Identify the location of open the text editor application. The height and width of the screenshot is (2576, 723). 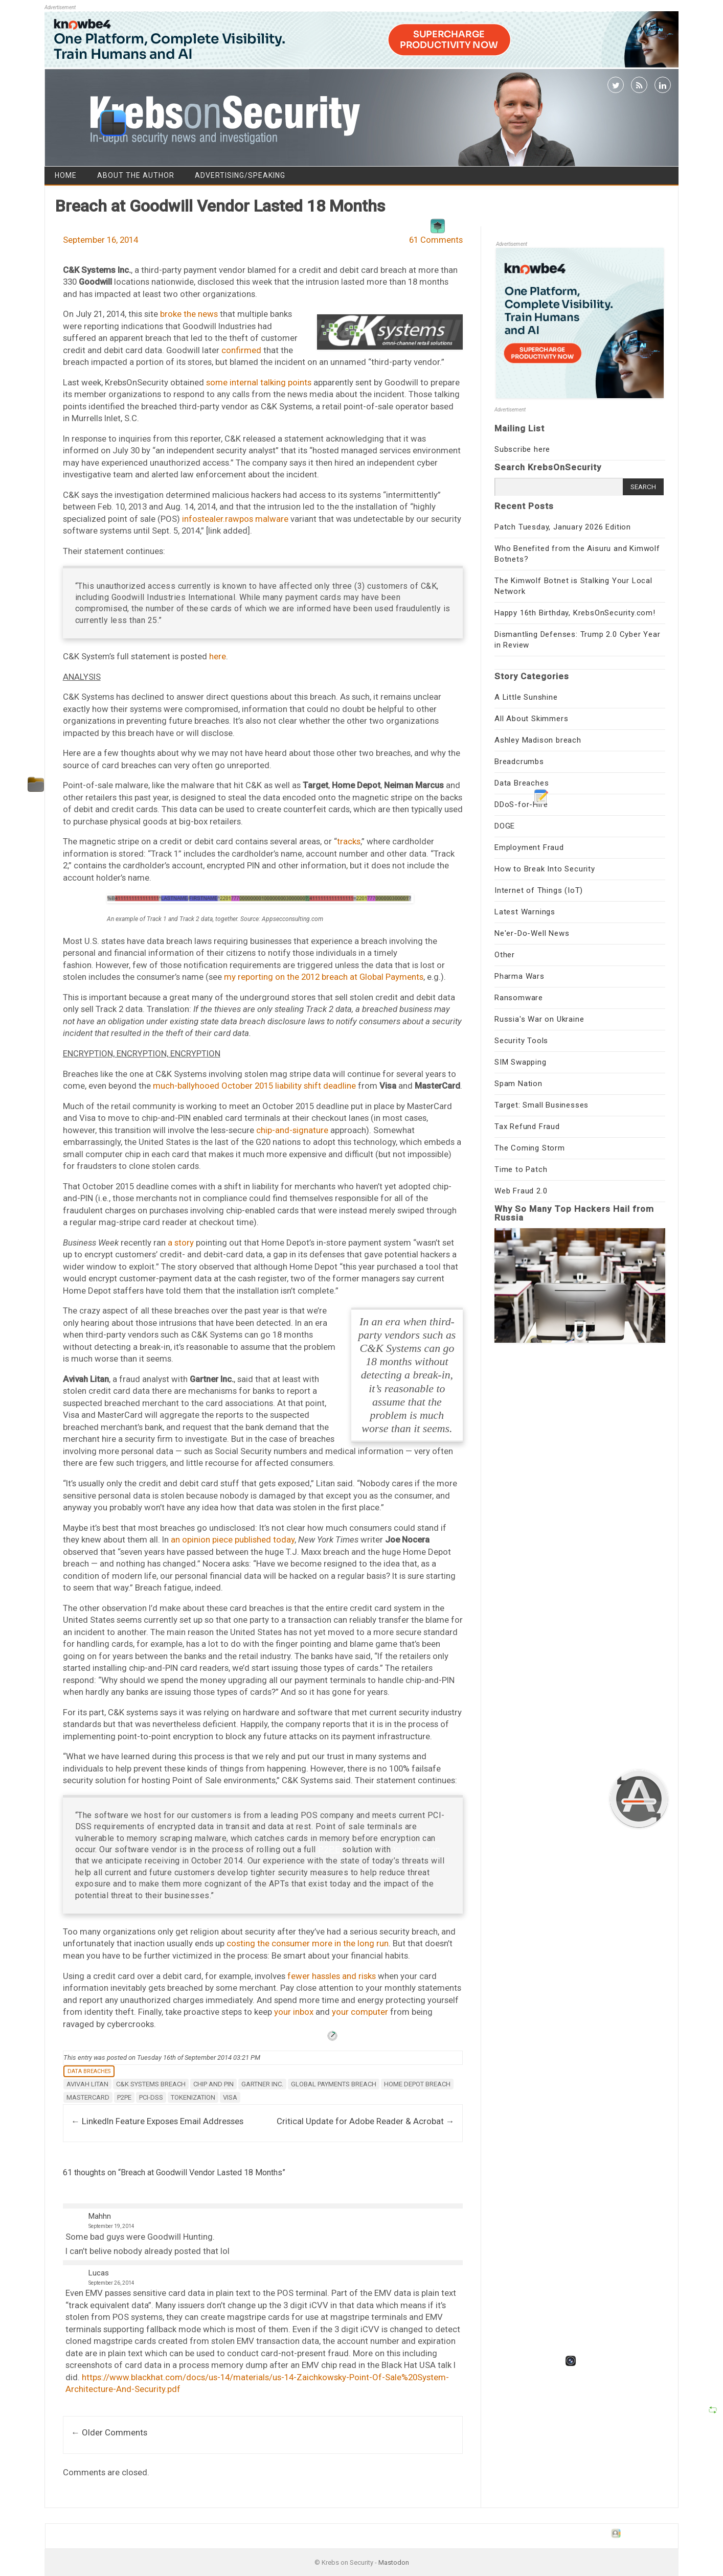
(540, 797).